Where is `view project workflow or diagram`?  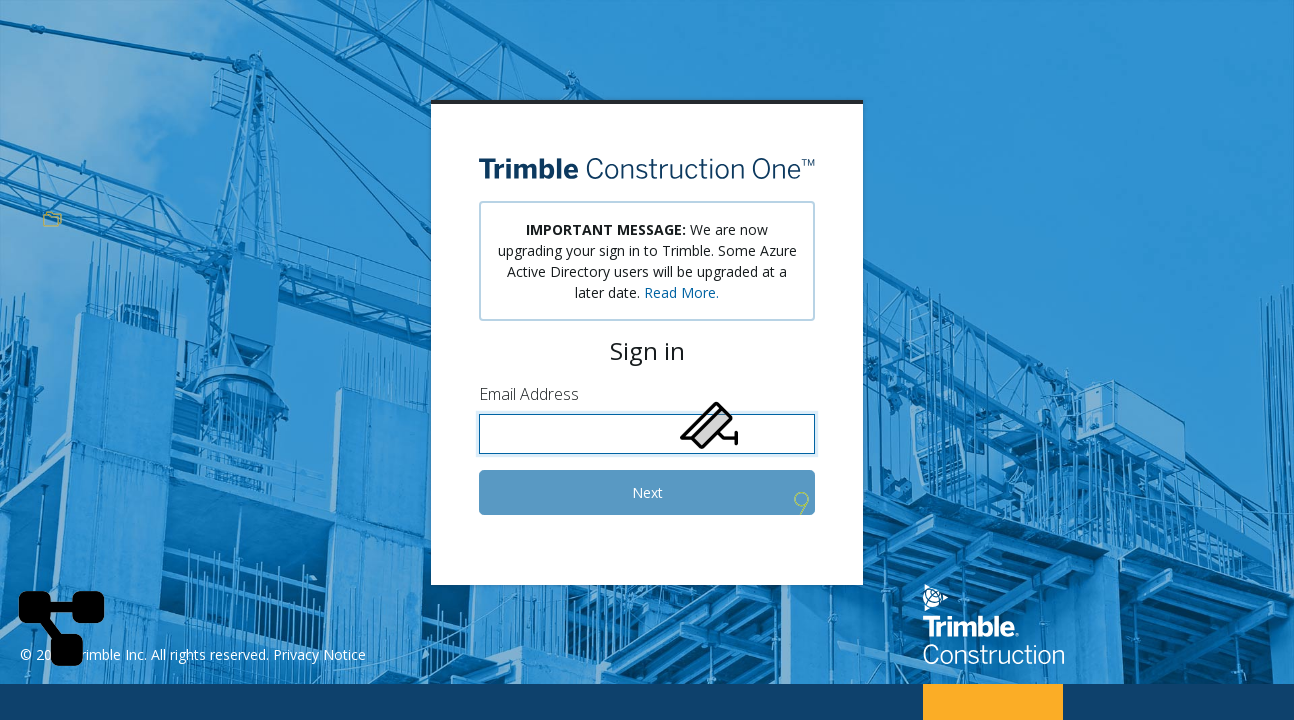 view project workflow or diagram is located at coordinates (61, 628).